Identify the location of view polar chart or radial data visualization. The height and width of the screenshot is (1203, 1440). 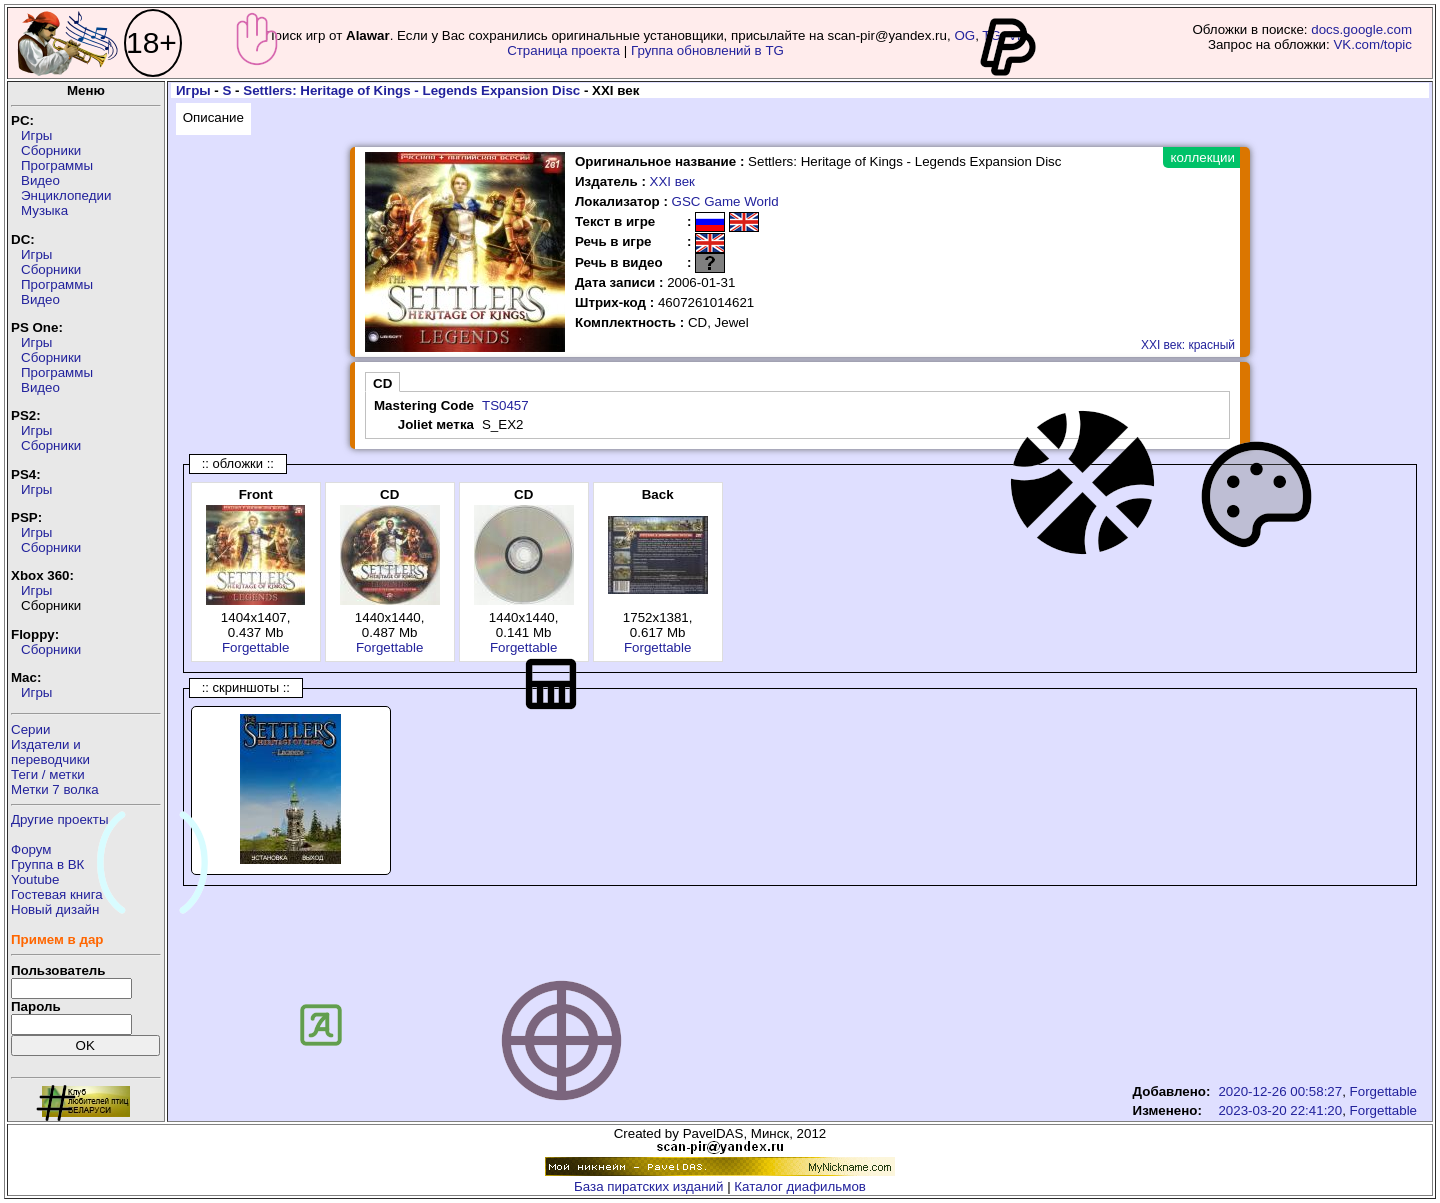
(561, 1040).